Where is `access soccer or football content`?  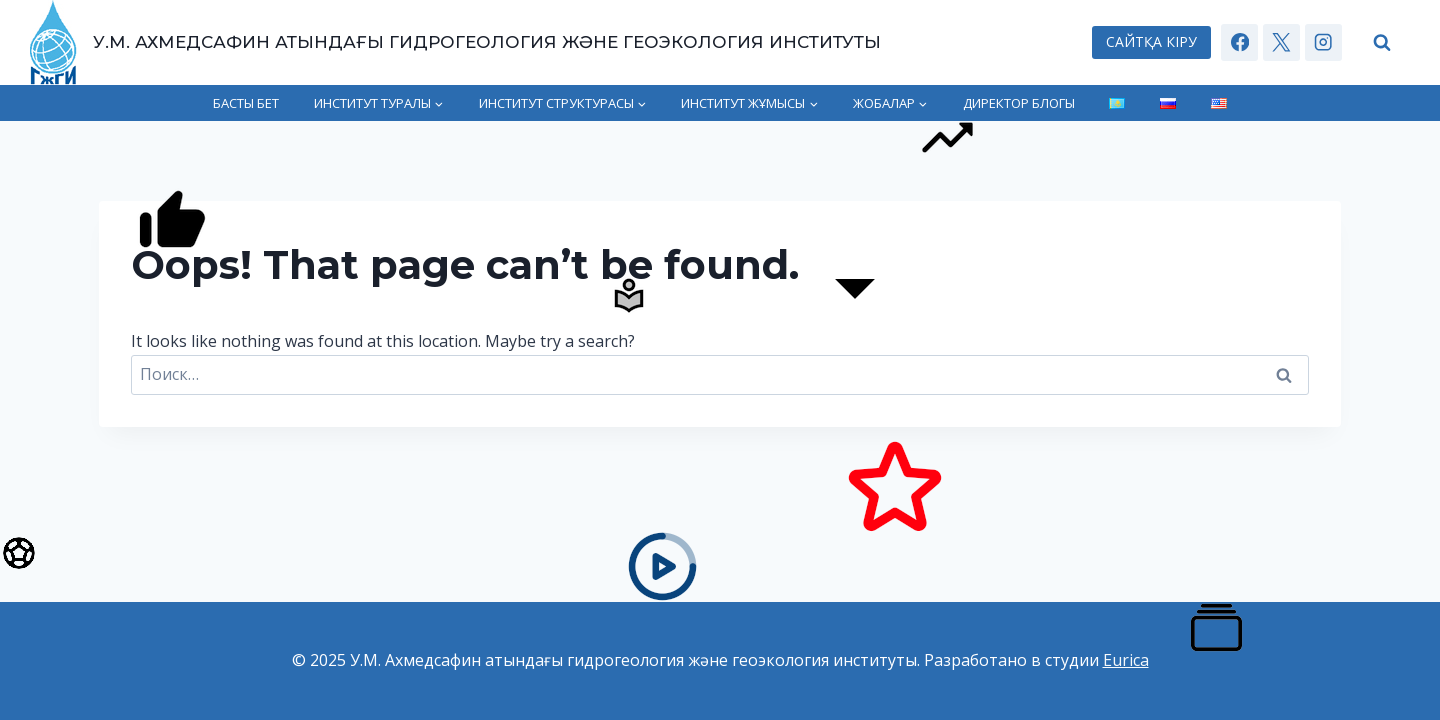 access soccer or football content is located at coordinates (19, 553).